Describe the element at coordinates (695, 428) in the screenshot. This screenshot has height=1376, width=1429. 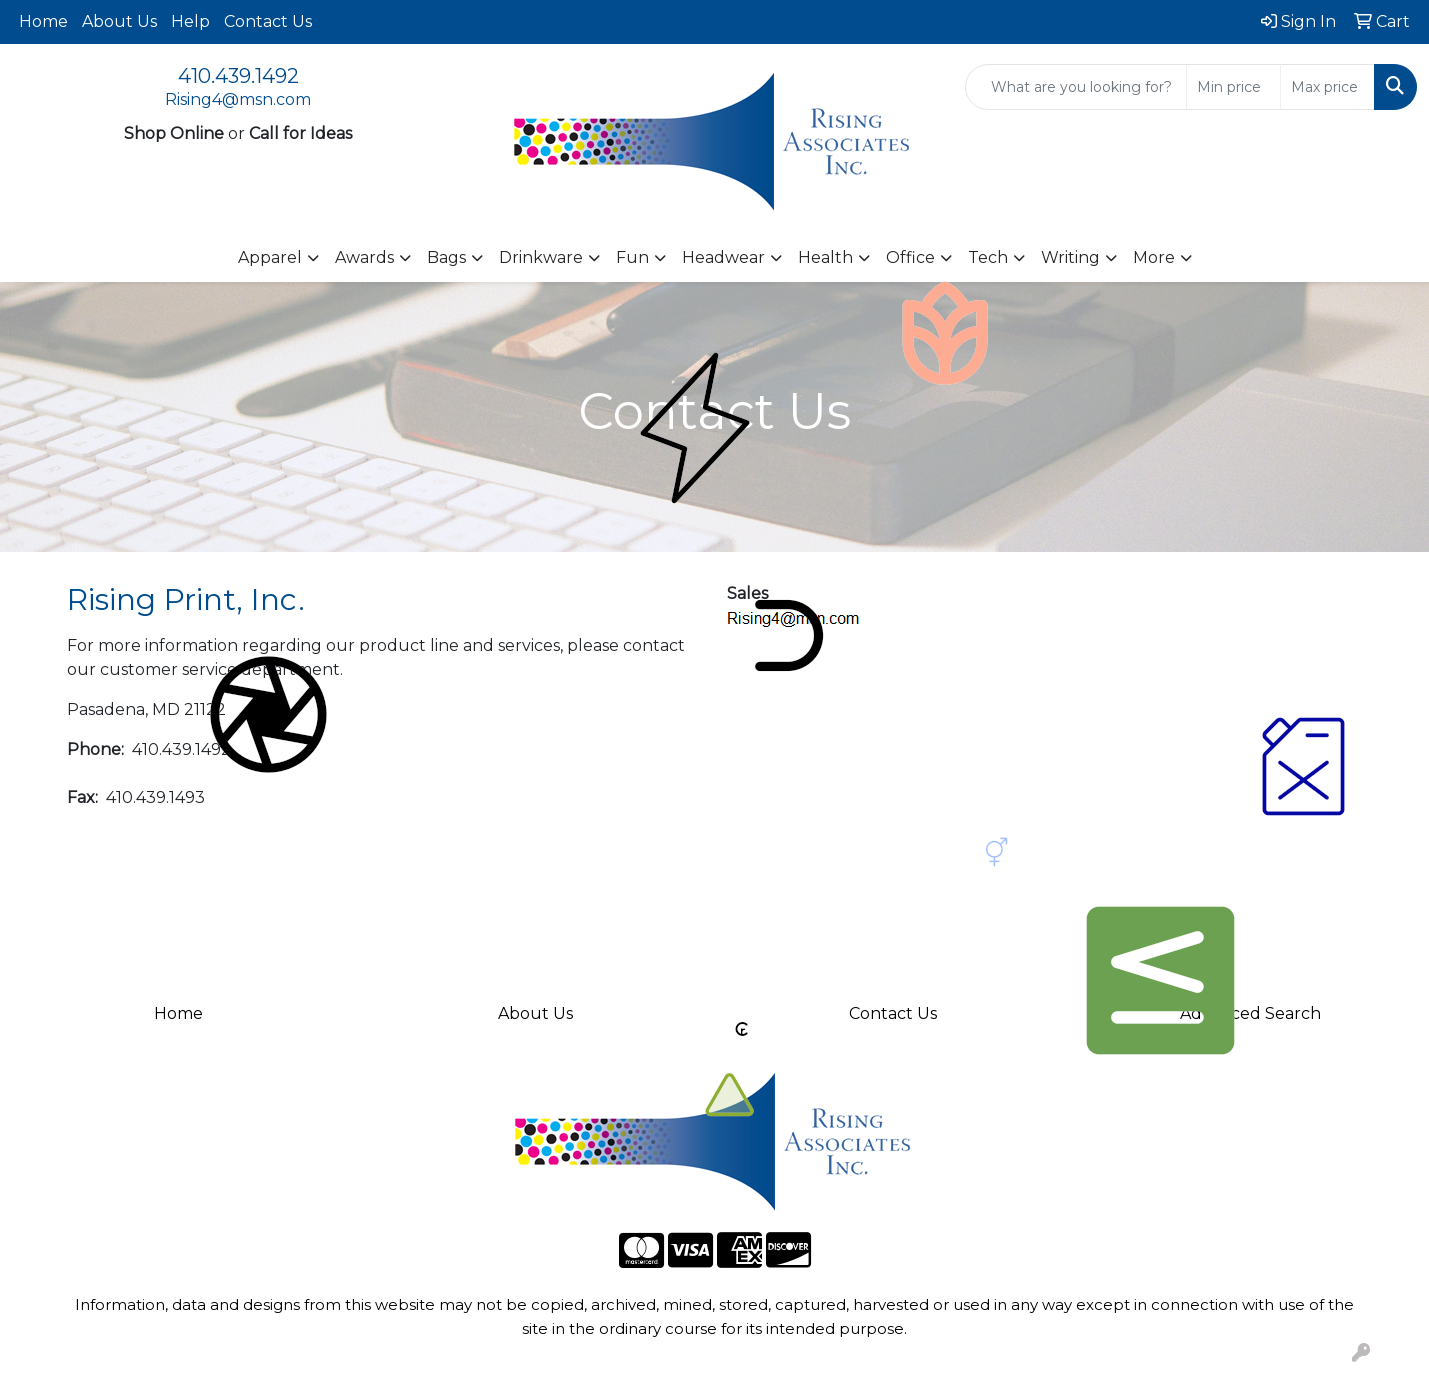
I see `indicates fast or instant action` at that location.